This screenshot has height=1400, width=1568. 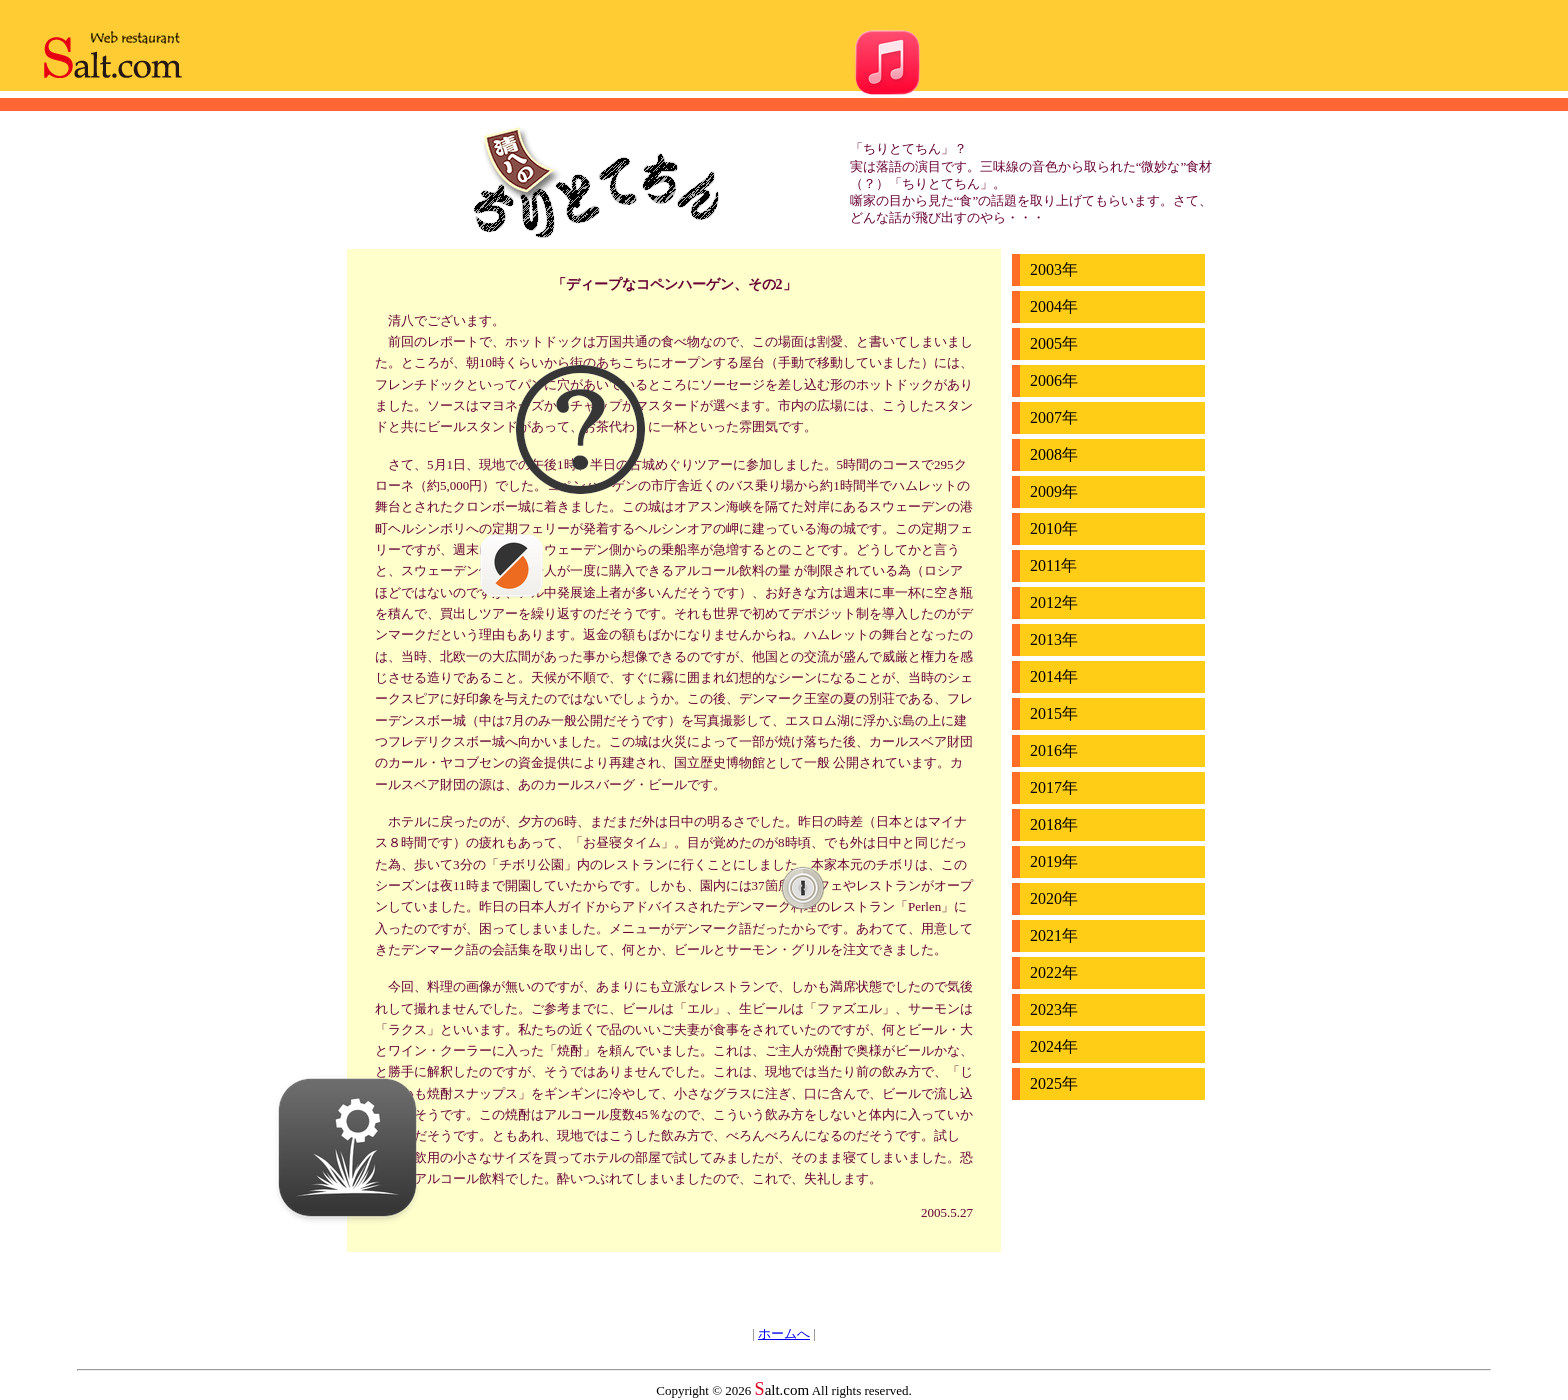 I want to click on open the passwords app, so click(x=803, y=888).